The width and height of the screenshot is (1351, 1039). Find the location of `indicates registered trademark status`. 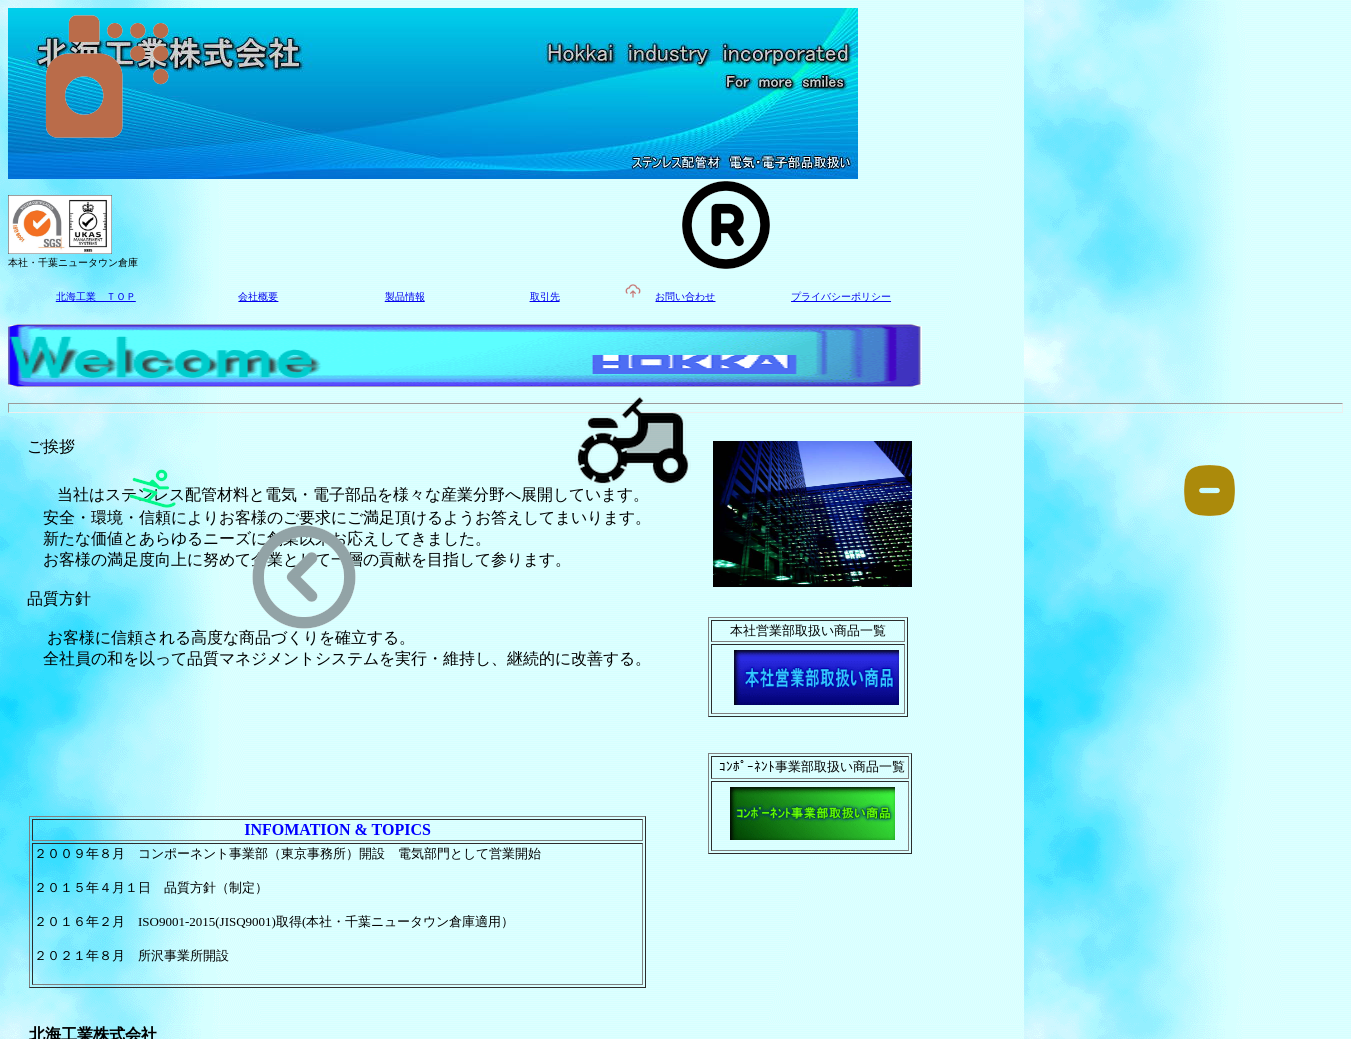

indicates registered trademark status is located at coordinates (726, 225).